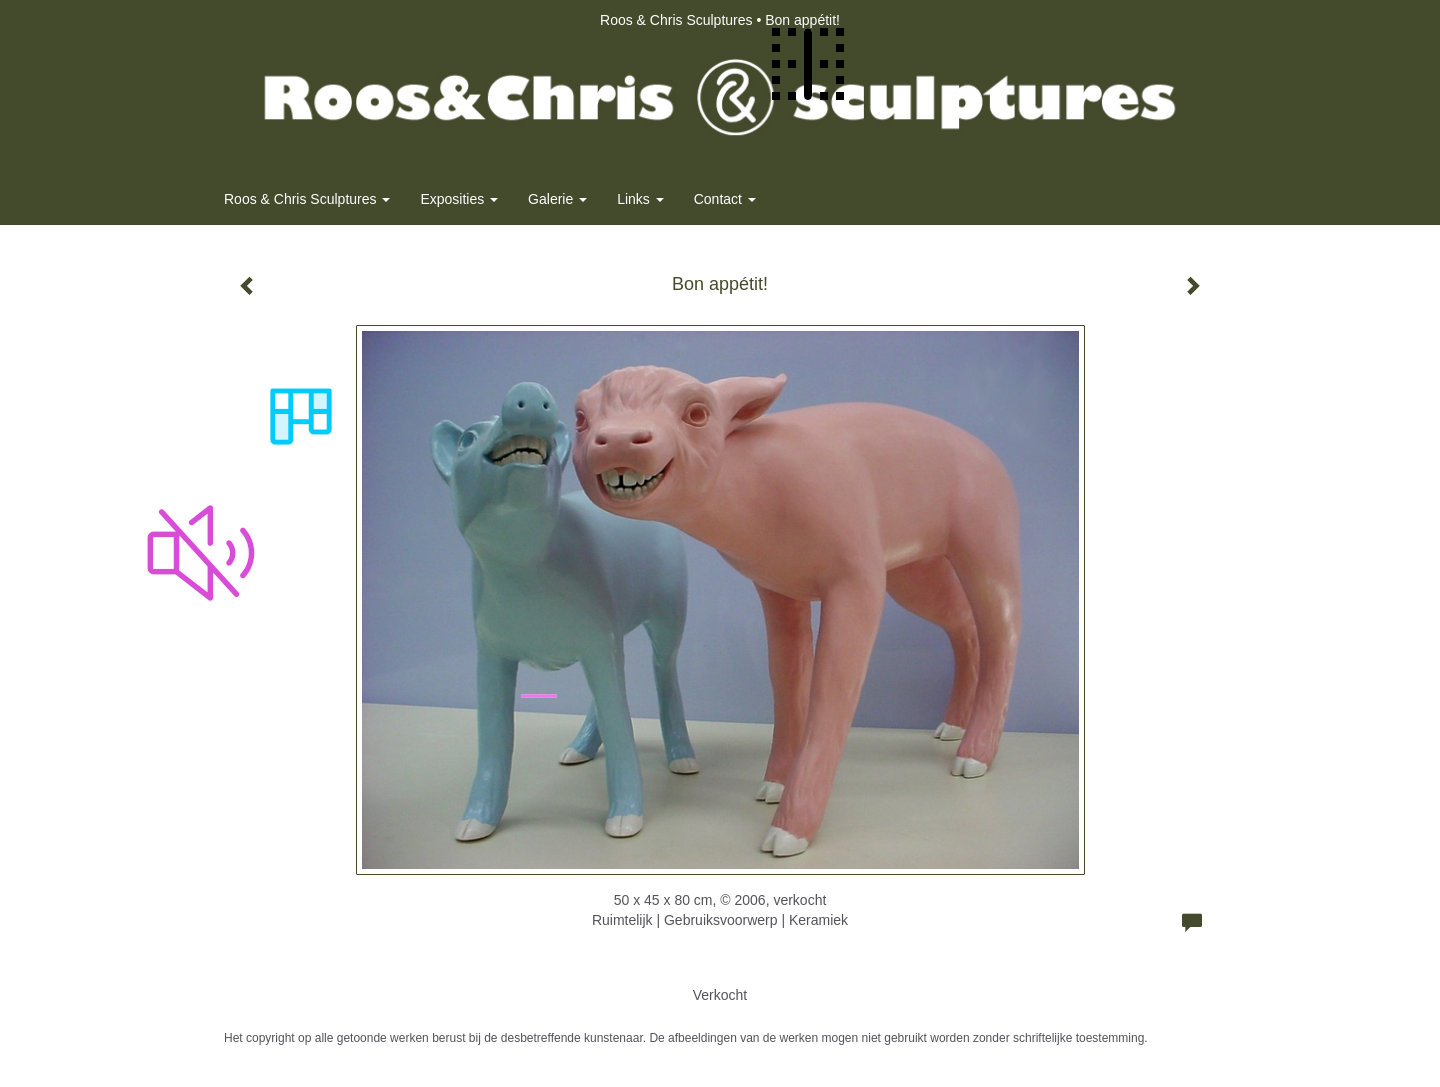 Image resolution: width=1440 pixels, height=1087 pixels. What do you see at coordinates (539, 696) in the screenshot?
I see `remove an item from a list` at bounding box center [539, 696].